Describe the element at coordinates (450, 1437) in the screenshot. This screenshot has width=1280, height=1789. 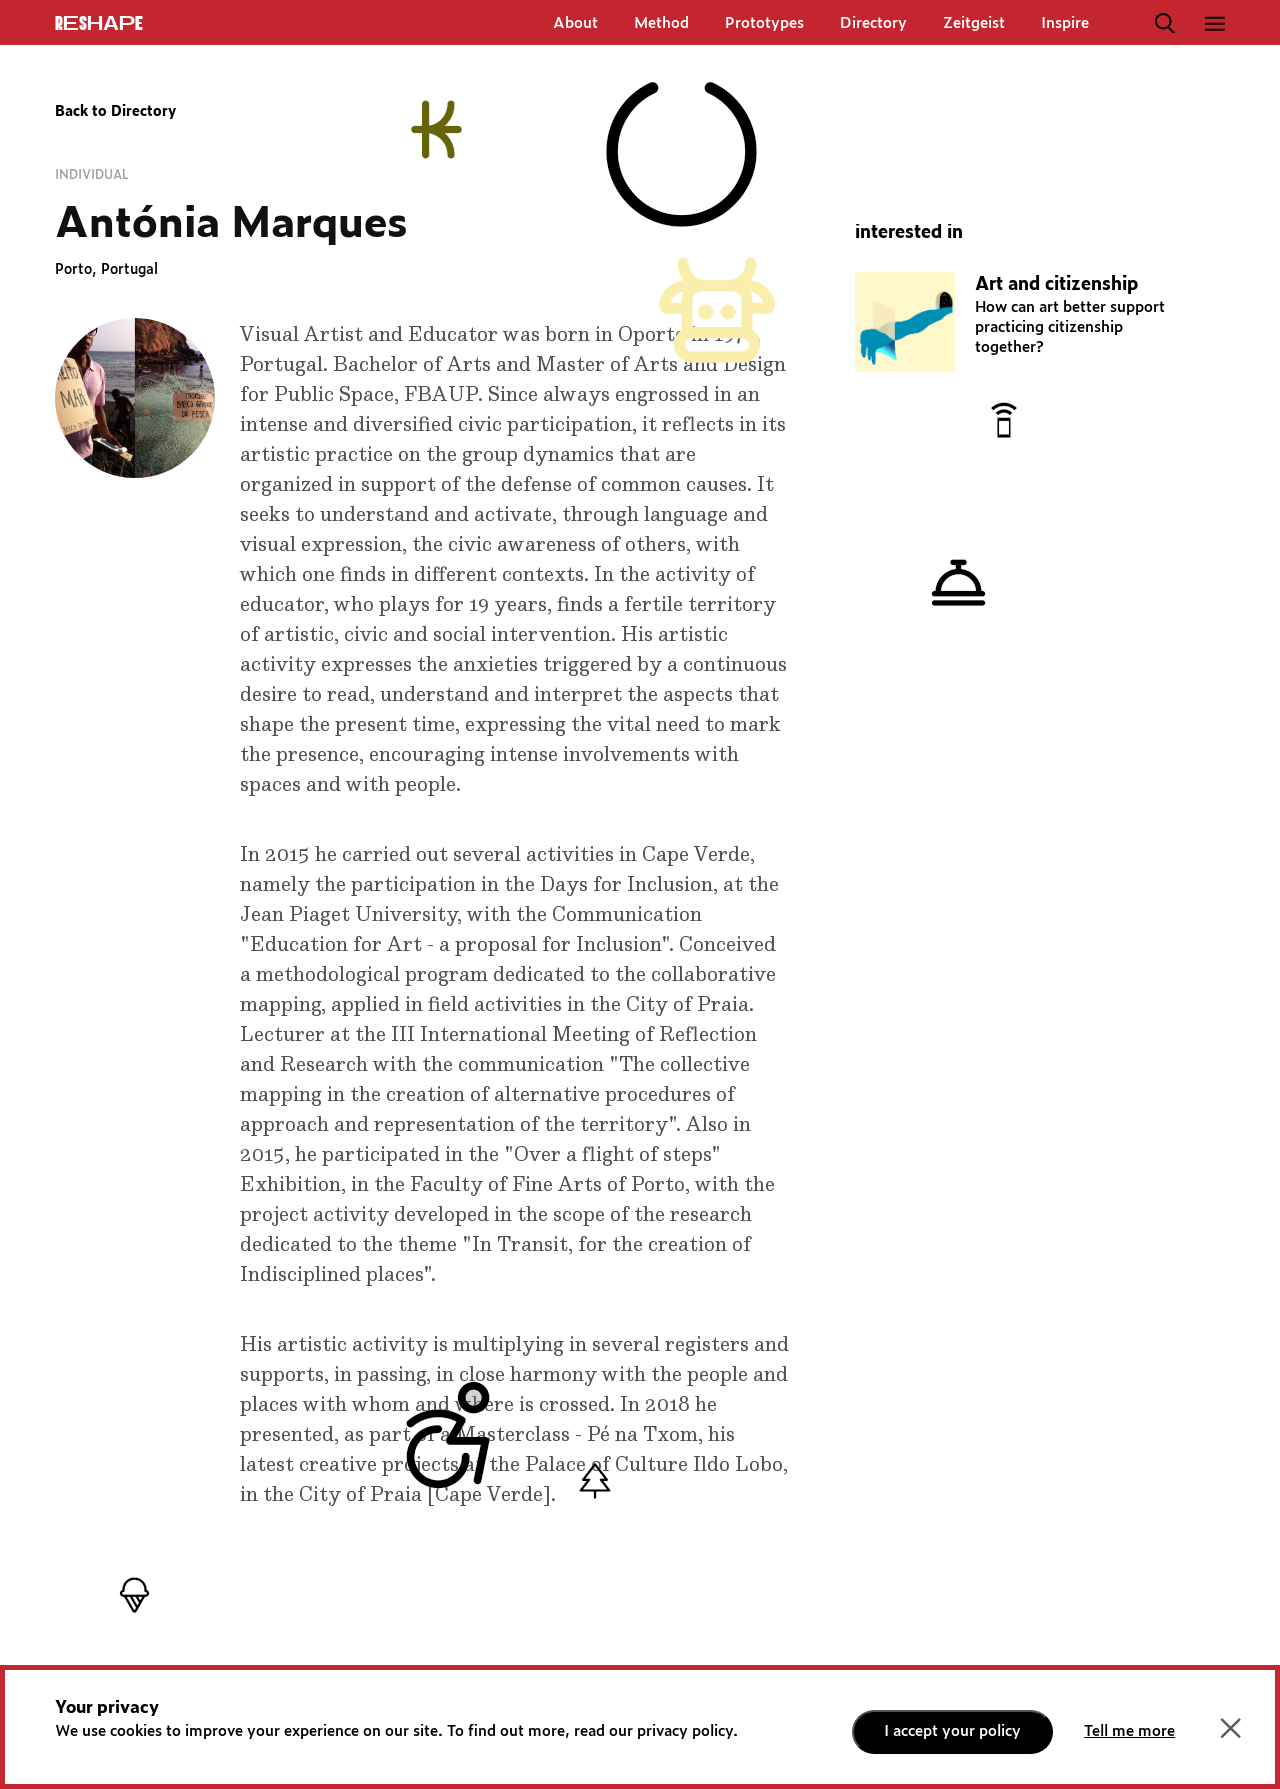
I see `indicates wheelchair accessible facility` at that location.